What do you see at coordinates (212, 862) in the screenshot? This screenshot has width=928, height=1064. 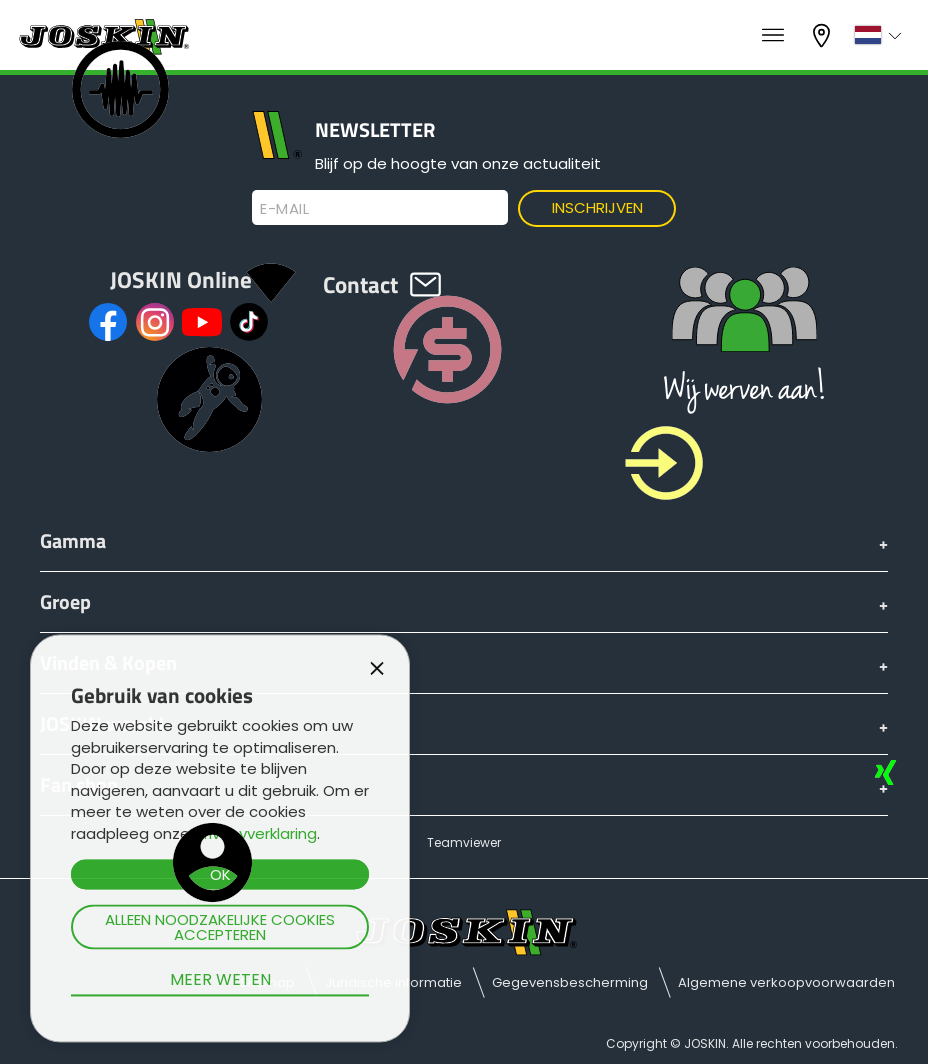 I see `access your account or profile settings` at bounding box center [212, 862].